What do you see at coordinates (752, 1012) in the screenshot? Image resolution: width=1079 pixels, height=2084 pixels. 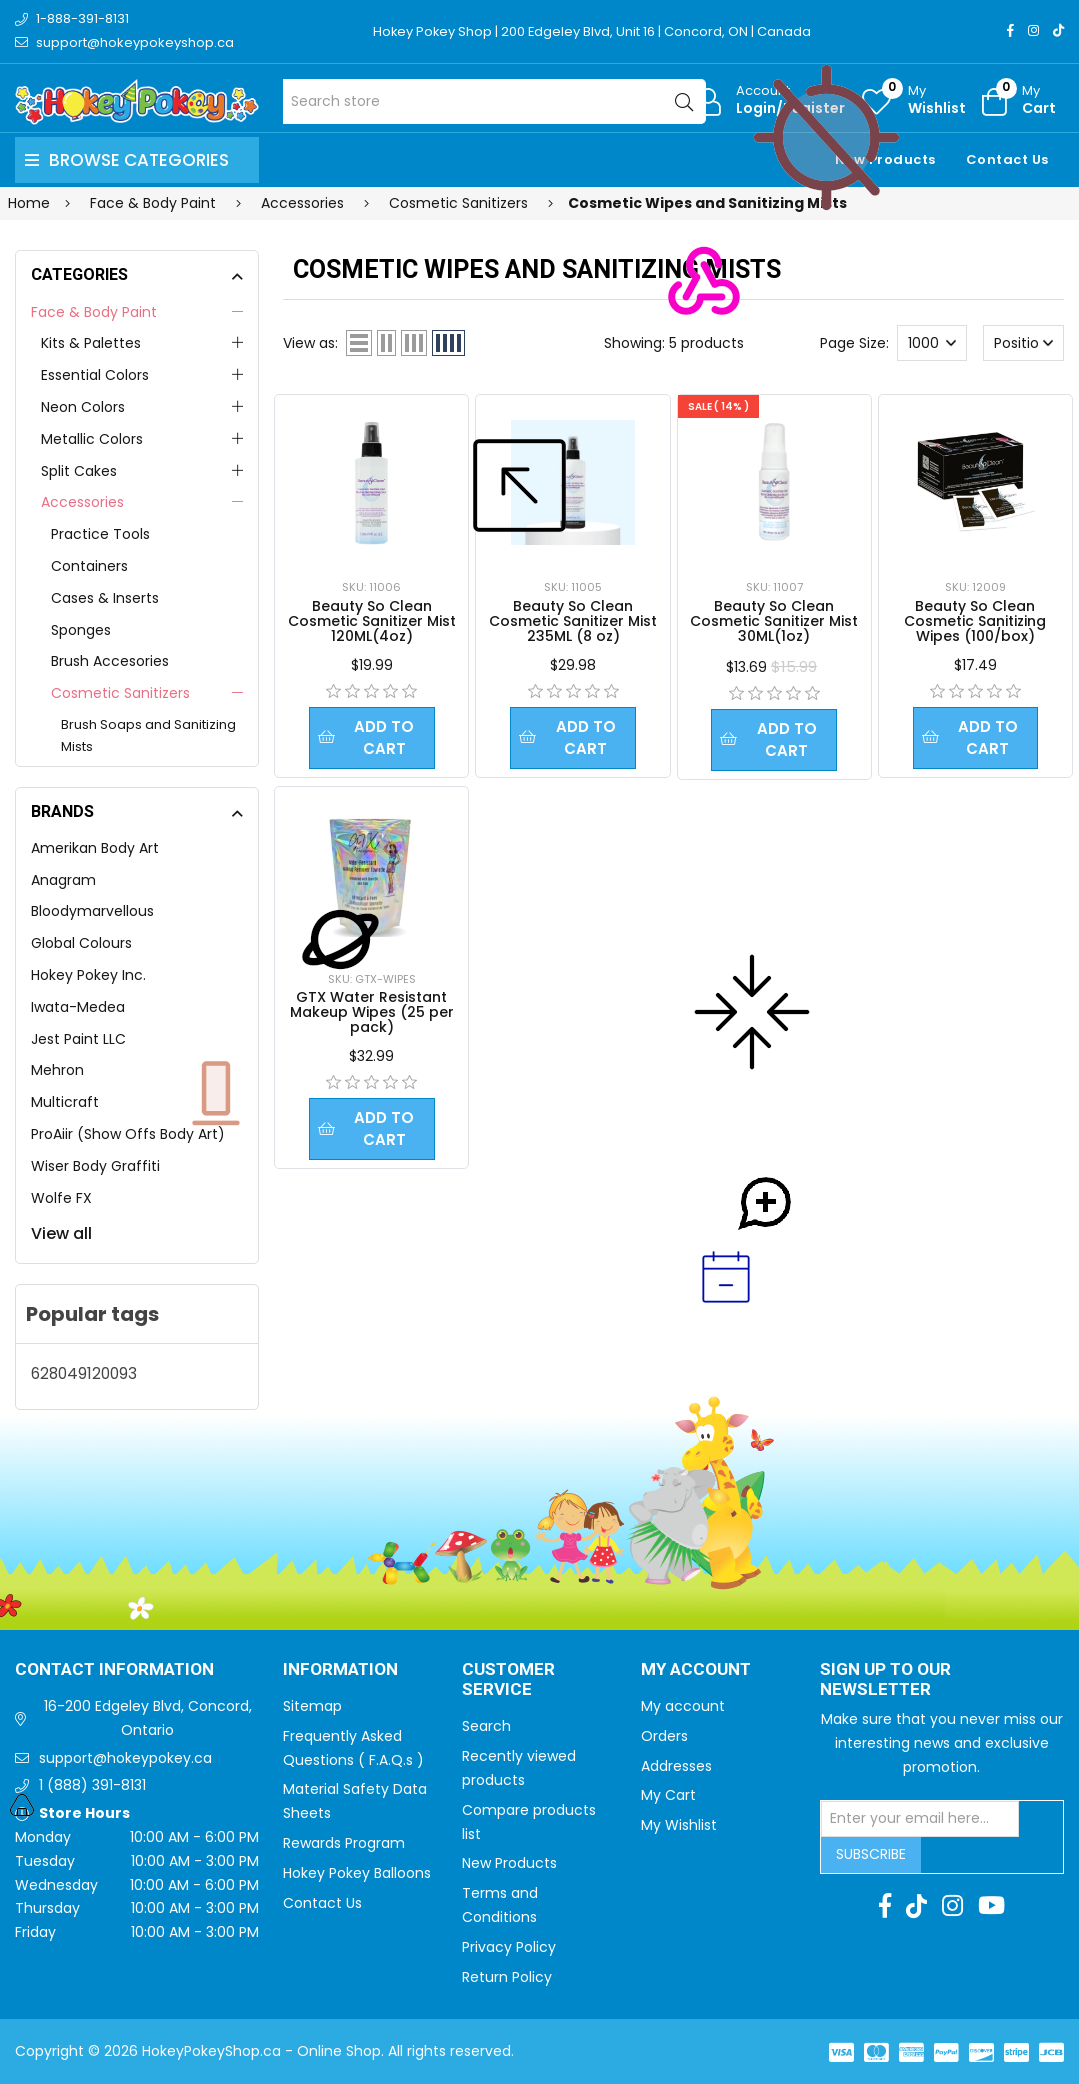 I see `collapse or minimize content from all sides` at bounding box center [752, 1012].